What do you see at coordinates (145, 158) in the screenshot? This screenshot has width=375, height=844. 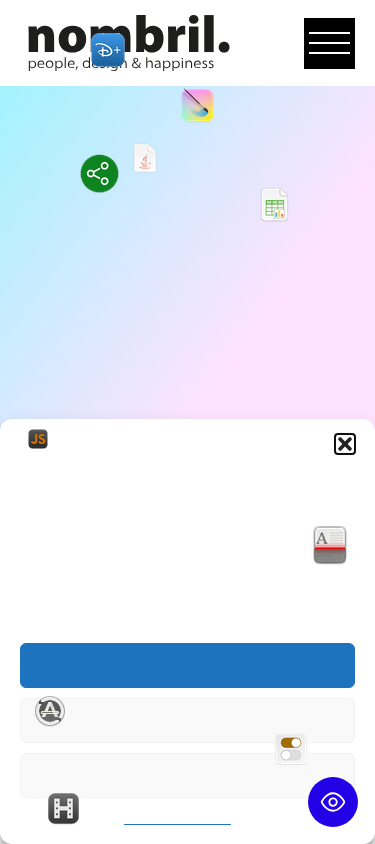 I see `java source code file` at bounding box center [145, 158].